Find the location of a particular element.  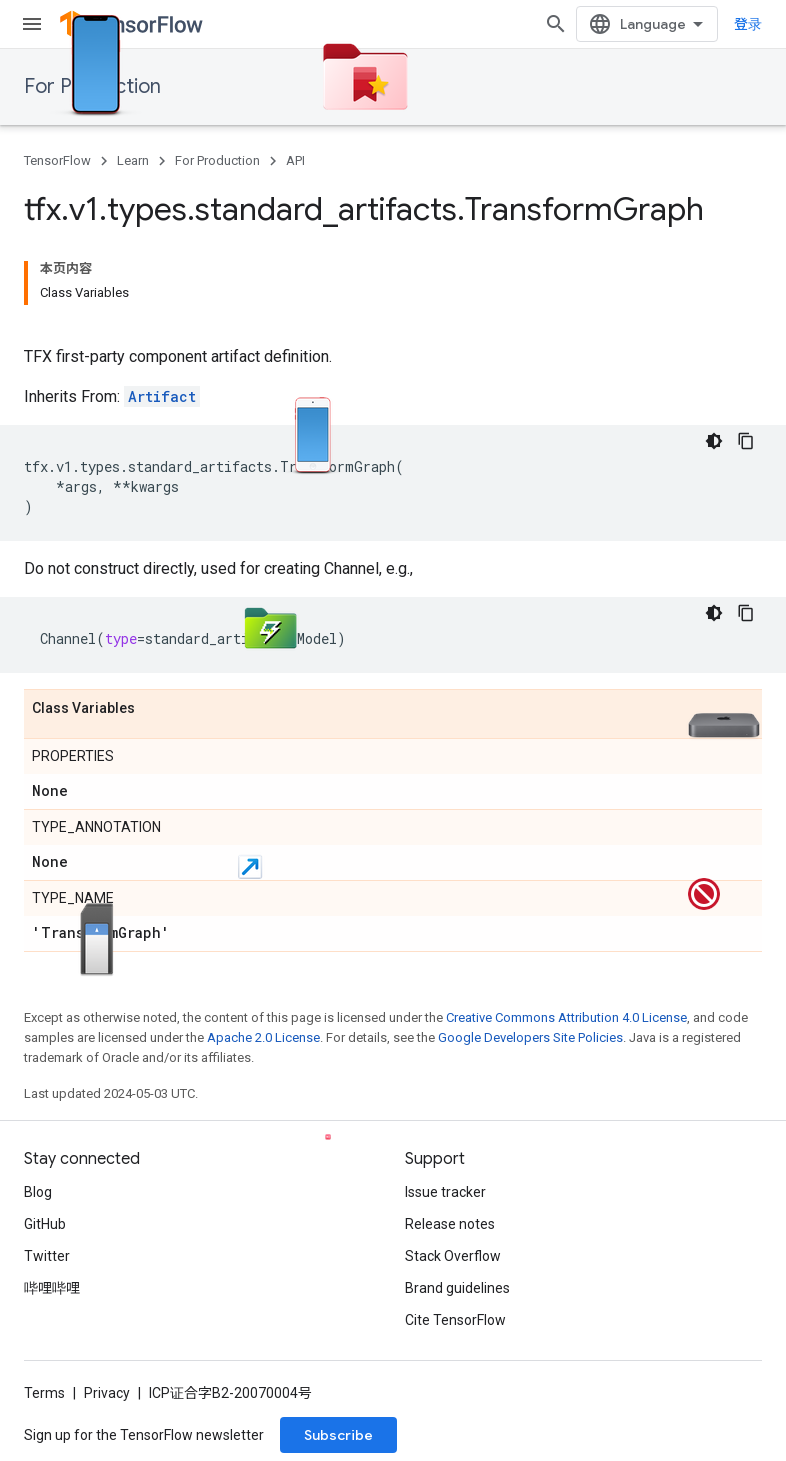

iPod Touch device connected is located at coordinates (313, 436).